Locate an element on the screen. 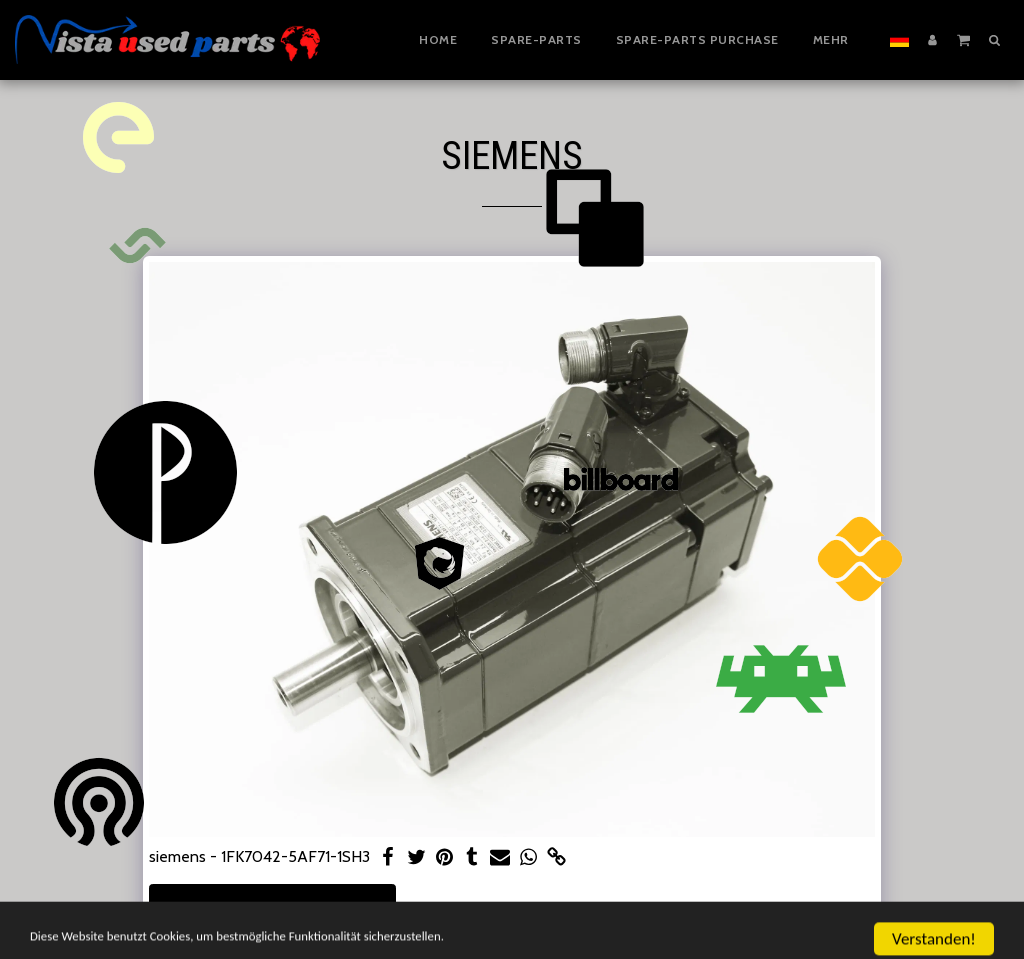  semaphore ci logo is located at coordinates (137, 245).